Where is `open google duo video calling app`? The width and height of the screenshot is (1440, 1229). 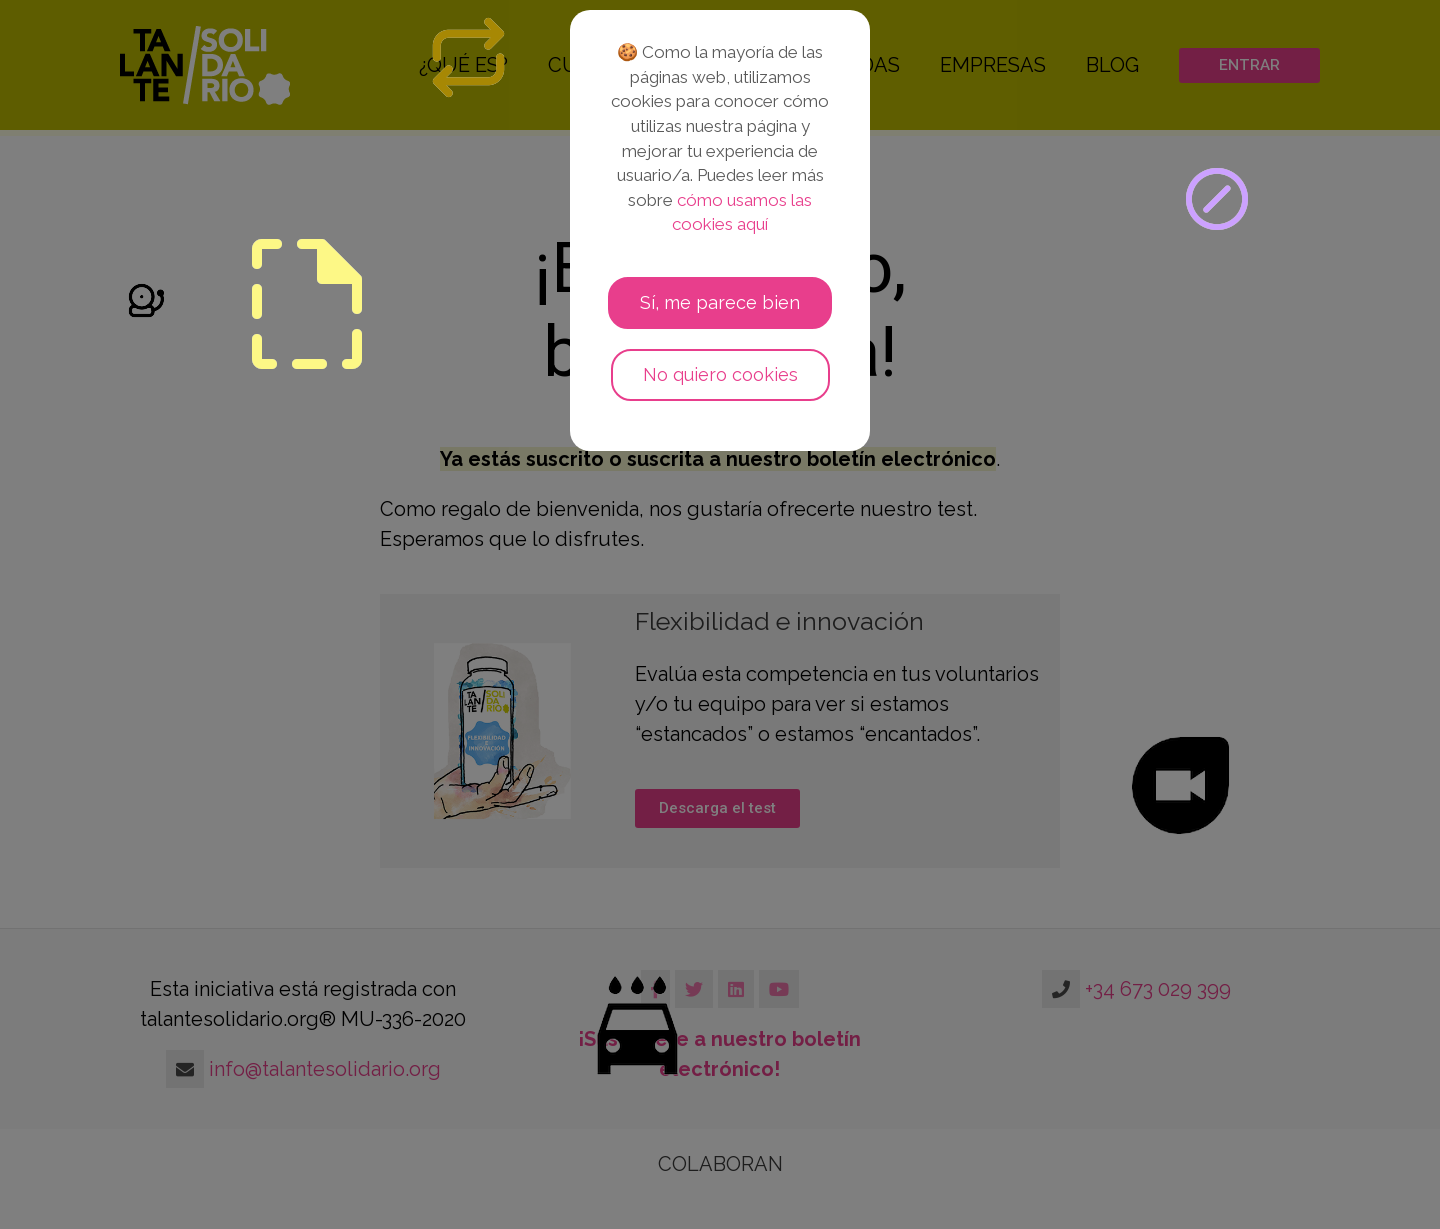 open google duo video calling app is located at coordinates (1180, 785).